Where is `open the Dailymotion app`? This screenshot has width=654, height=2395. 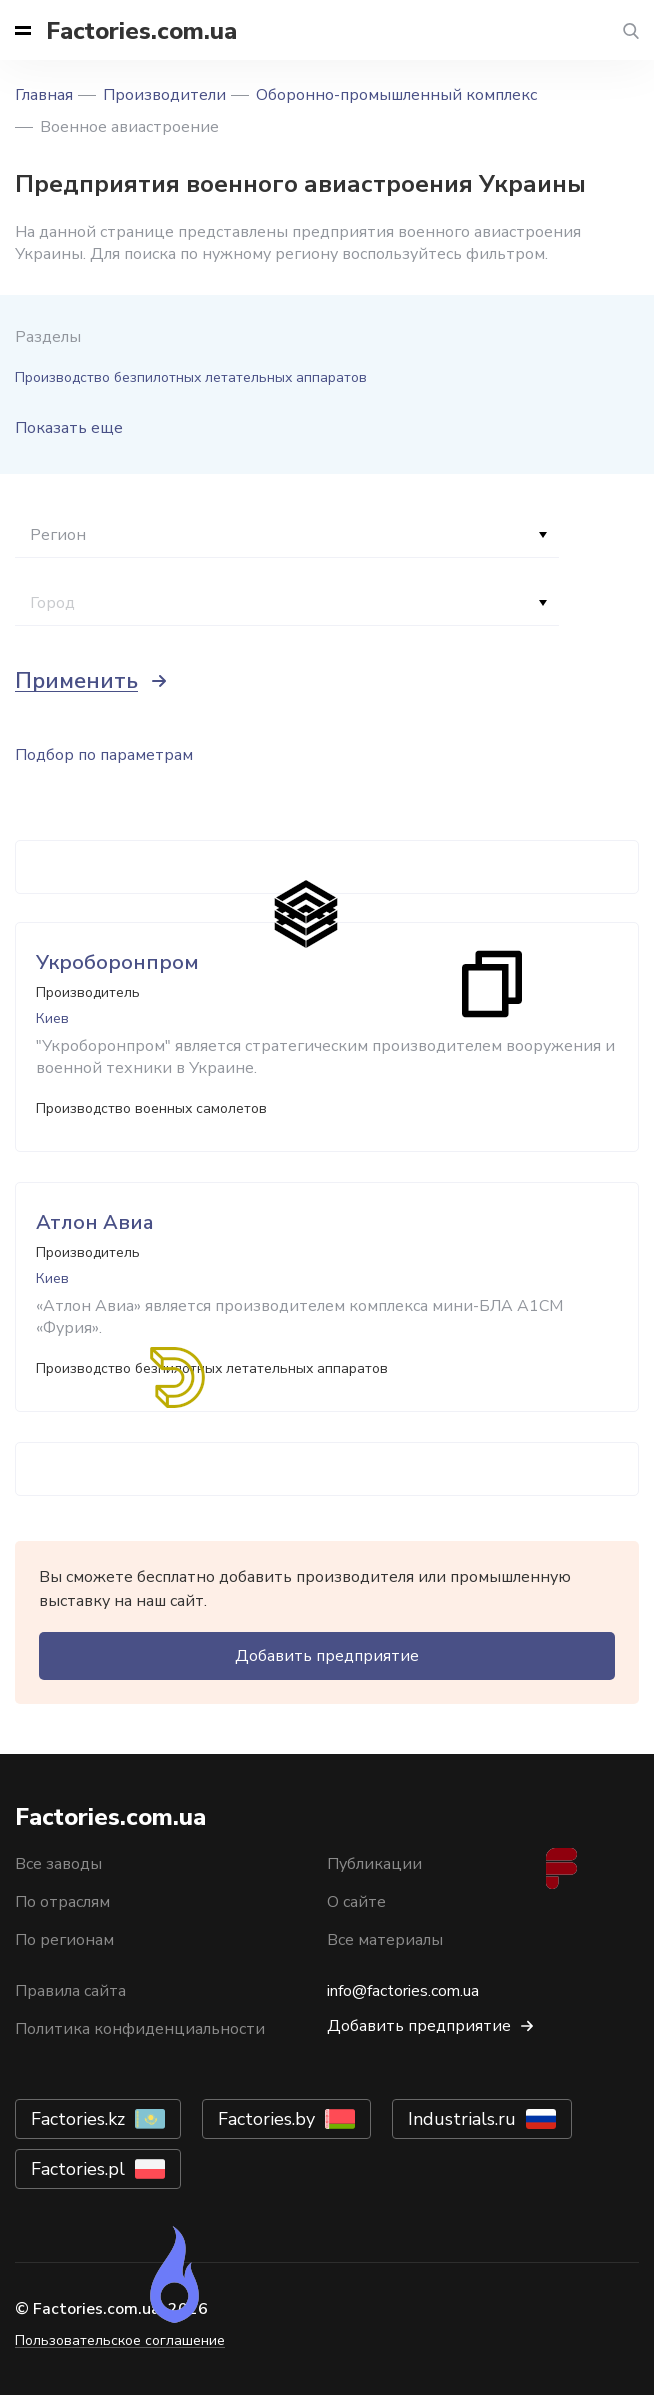
open the Dailymotion app is located at coordinates (177, 1377).